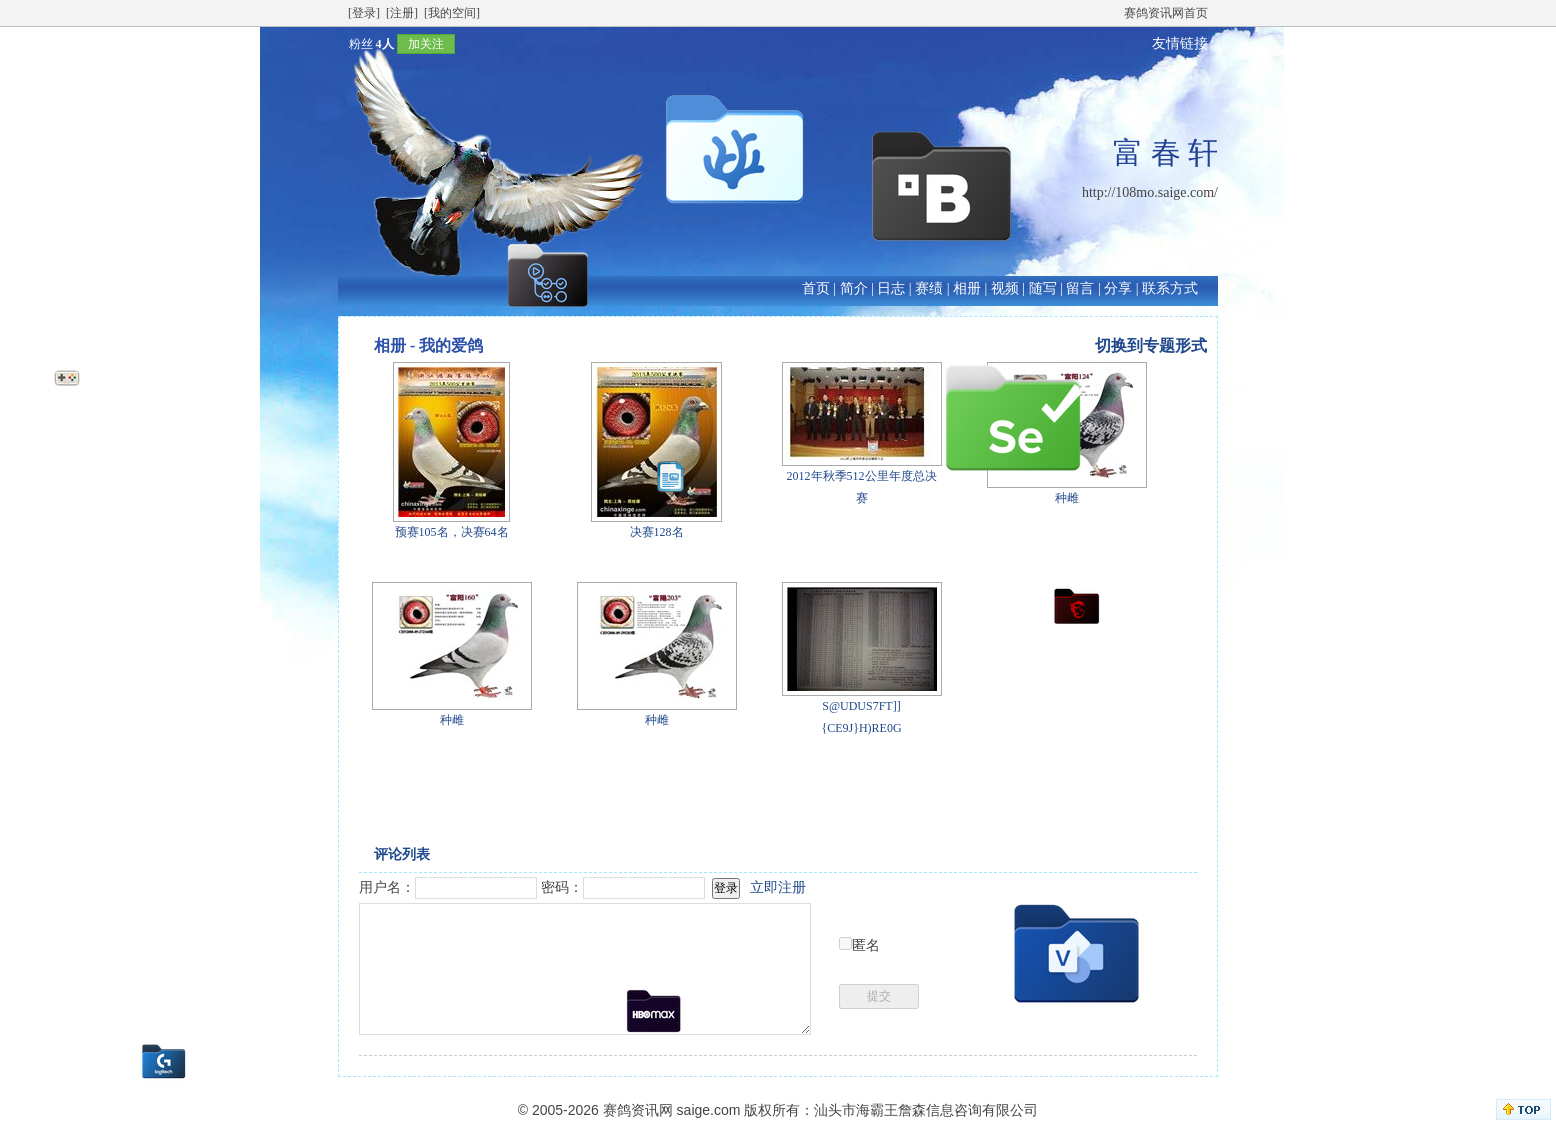 The image size is (1556, 1125). Describe the element at coordinates (670, 476) in the screenshot. I see `open a text document template file` at that location.